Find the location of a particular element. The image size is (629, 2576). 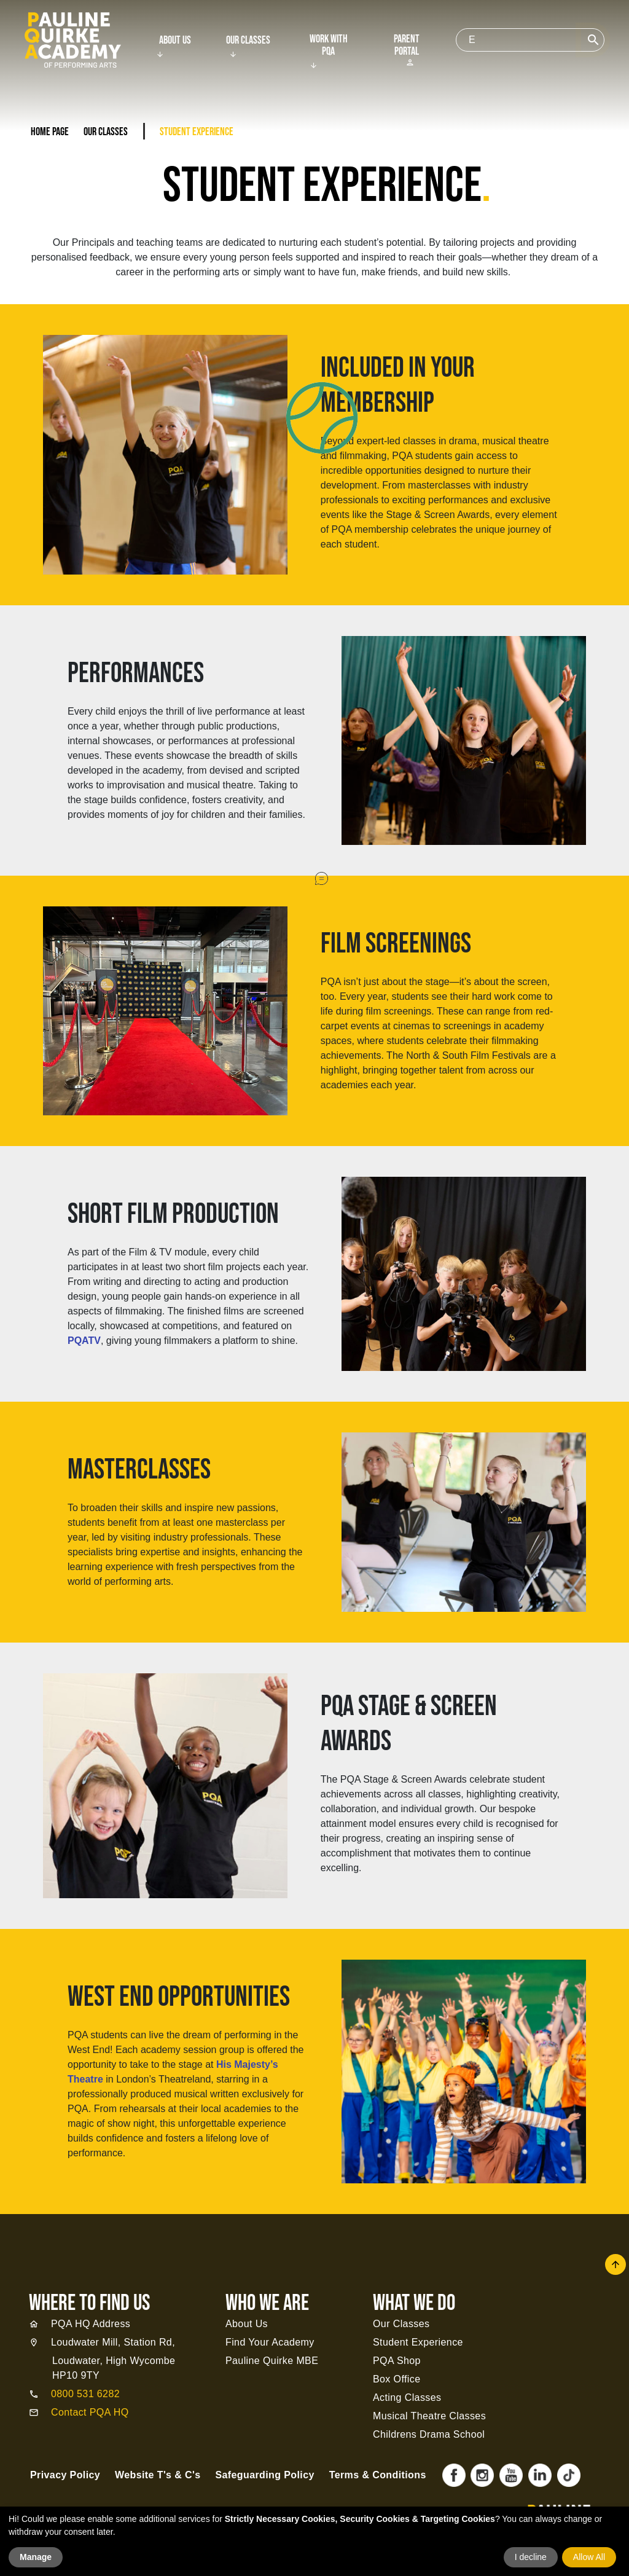

access tennis or sports-related content is located at coordinates (322, 418).